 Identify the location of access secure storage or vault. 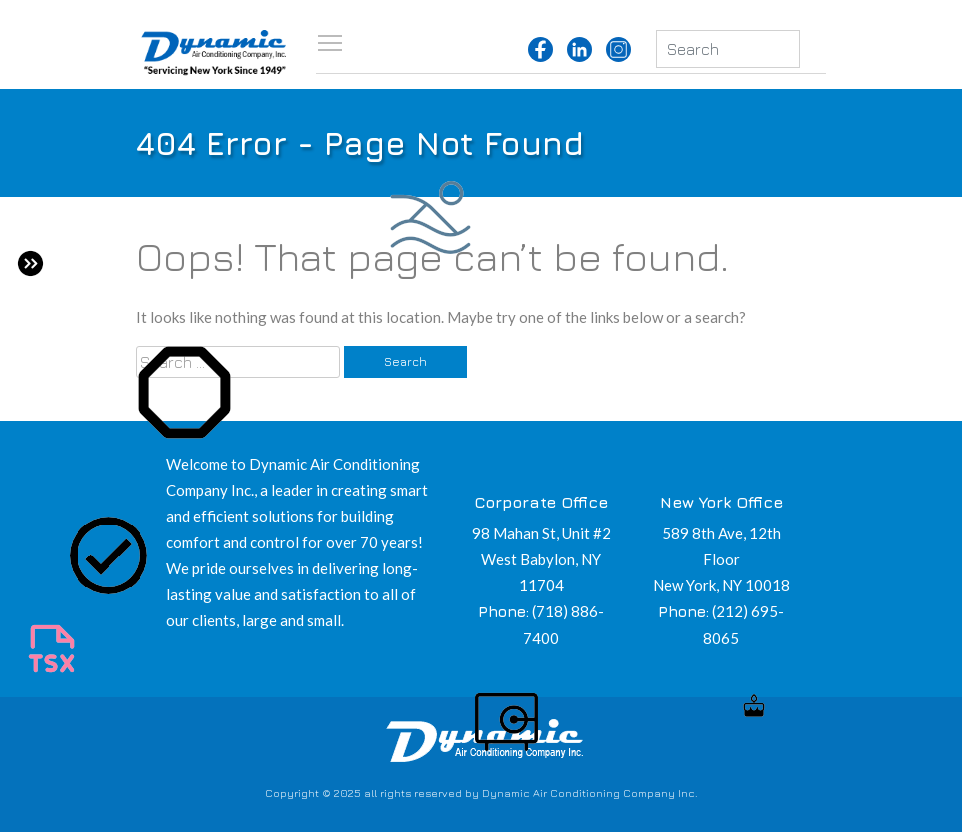
(506, 719).